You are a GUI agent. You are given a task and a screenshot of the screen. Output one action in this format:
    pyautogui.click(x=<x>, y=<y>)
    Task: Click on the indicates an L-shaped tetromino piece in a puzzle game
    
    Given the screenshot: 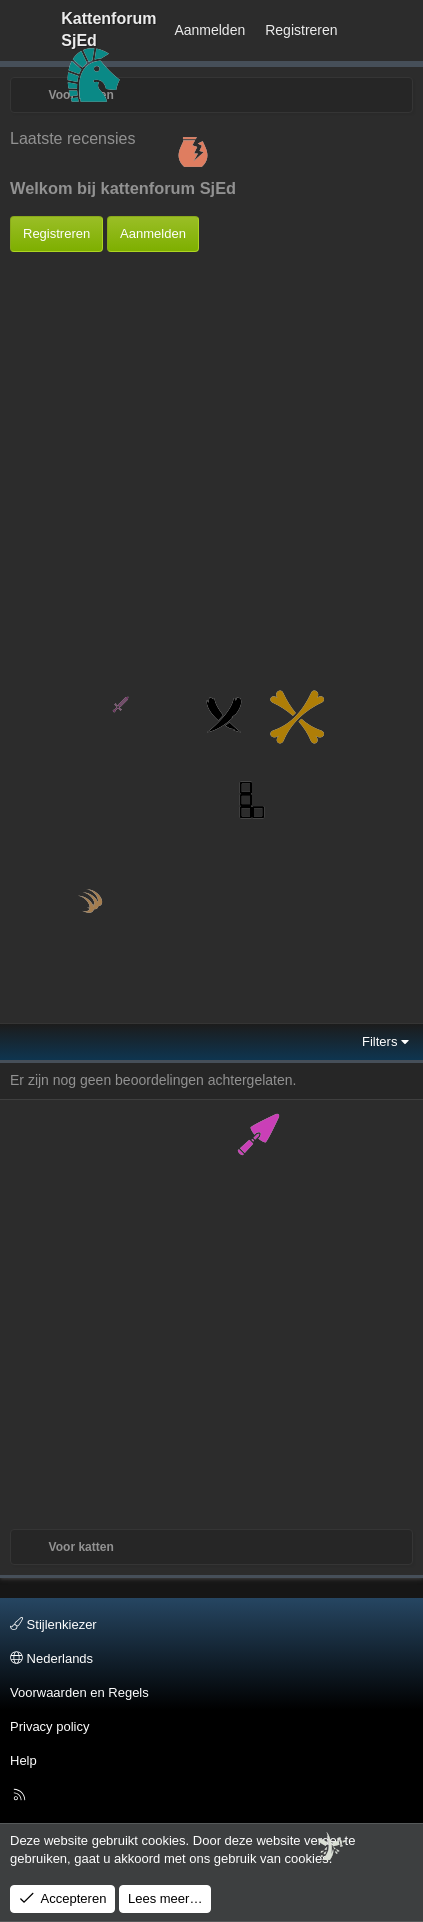 What is the action you would take?
    pyautogui.click(x=252, y=800)
    